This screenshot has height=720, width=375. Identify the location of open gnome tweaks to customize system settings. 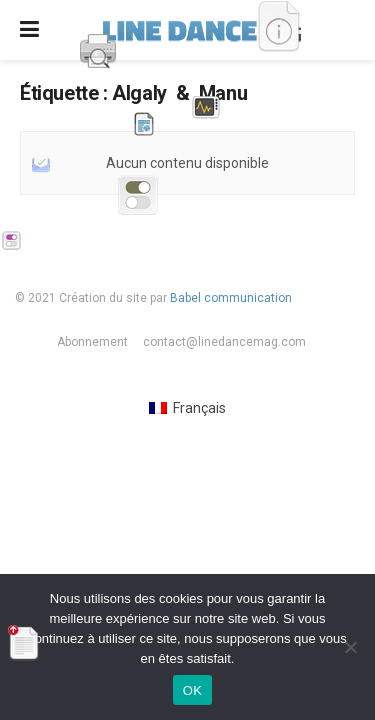
(11, 240).